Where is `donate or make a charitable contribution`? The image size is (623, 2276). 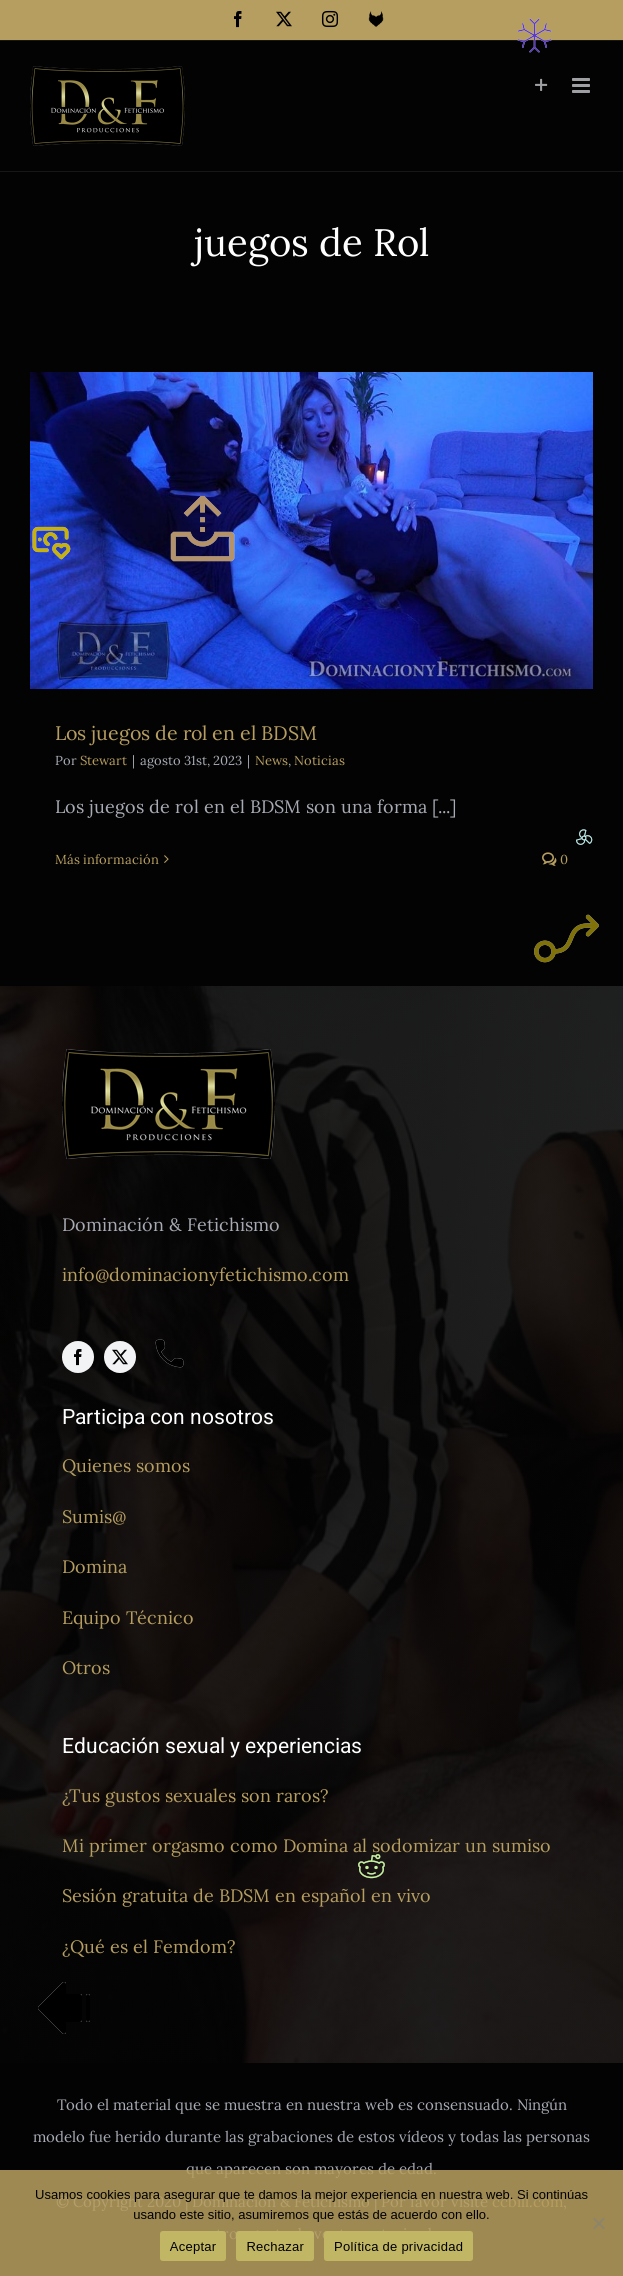
donate or make a charitable contribution is located at coordinates (50, 539).